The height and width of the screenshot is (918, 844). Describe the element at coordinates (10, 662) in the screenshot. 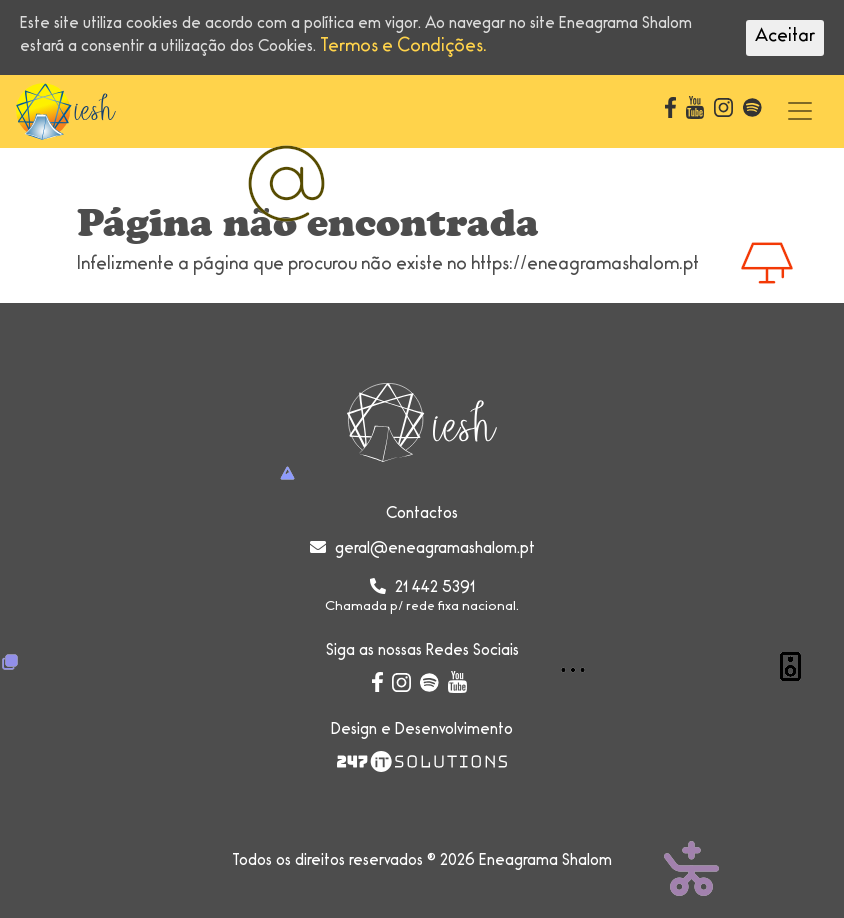

I see `view multiple items or collections` at that location.